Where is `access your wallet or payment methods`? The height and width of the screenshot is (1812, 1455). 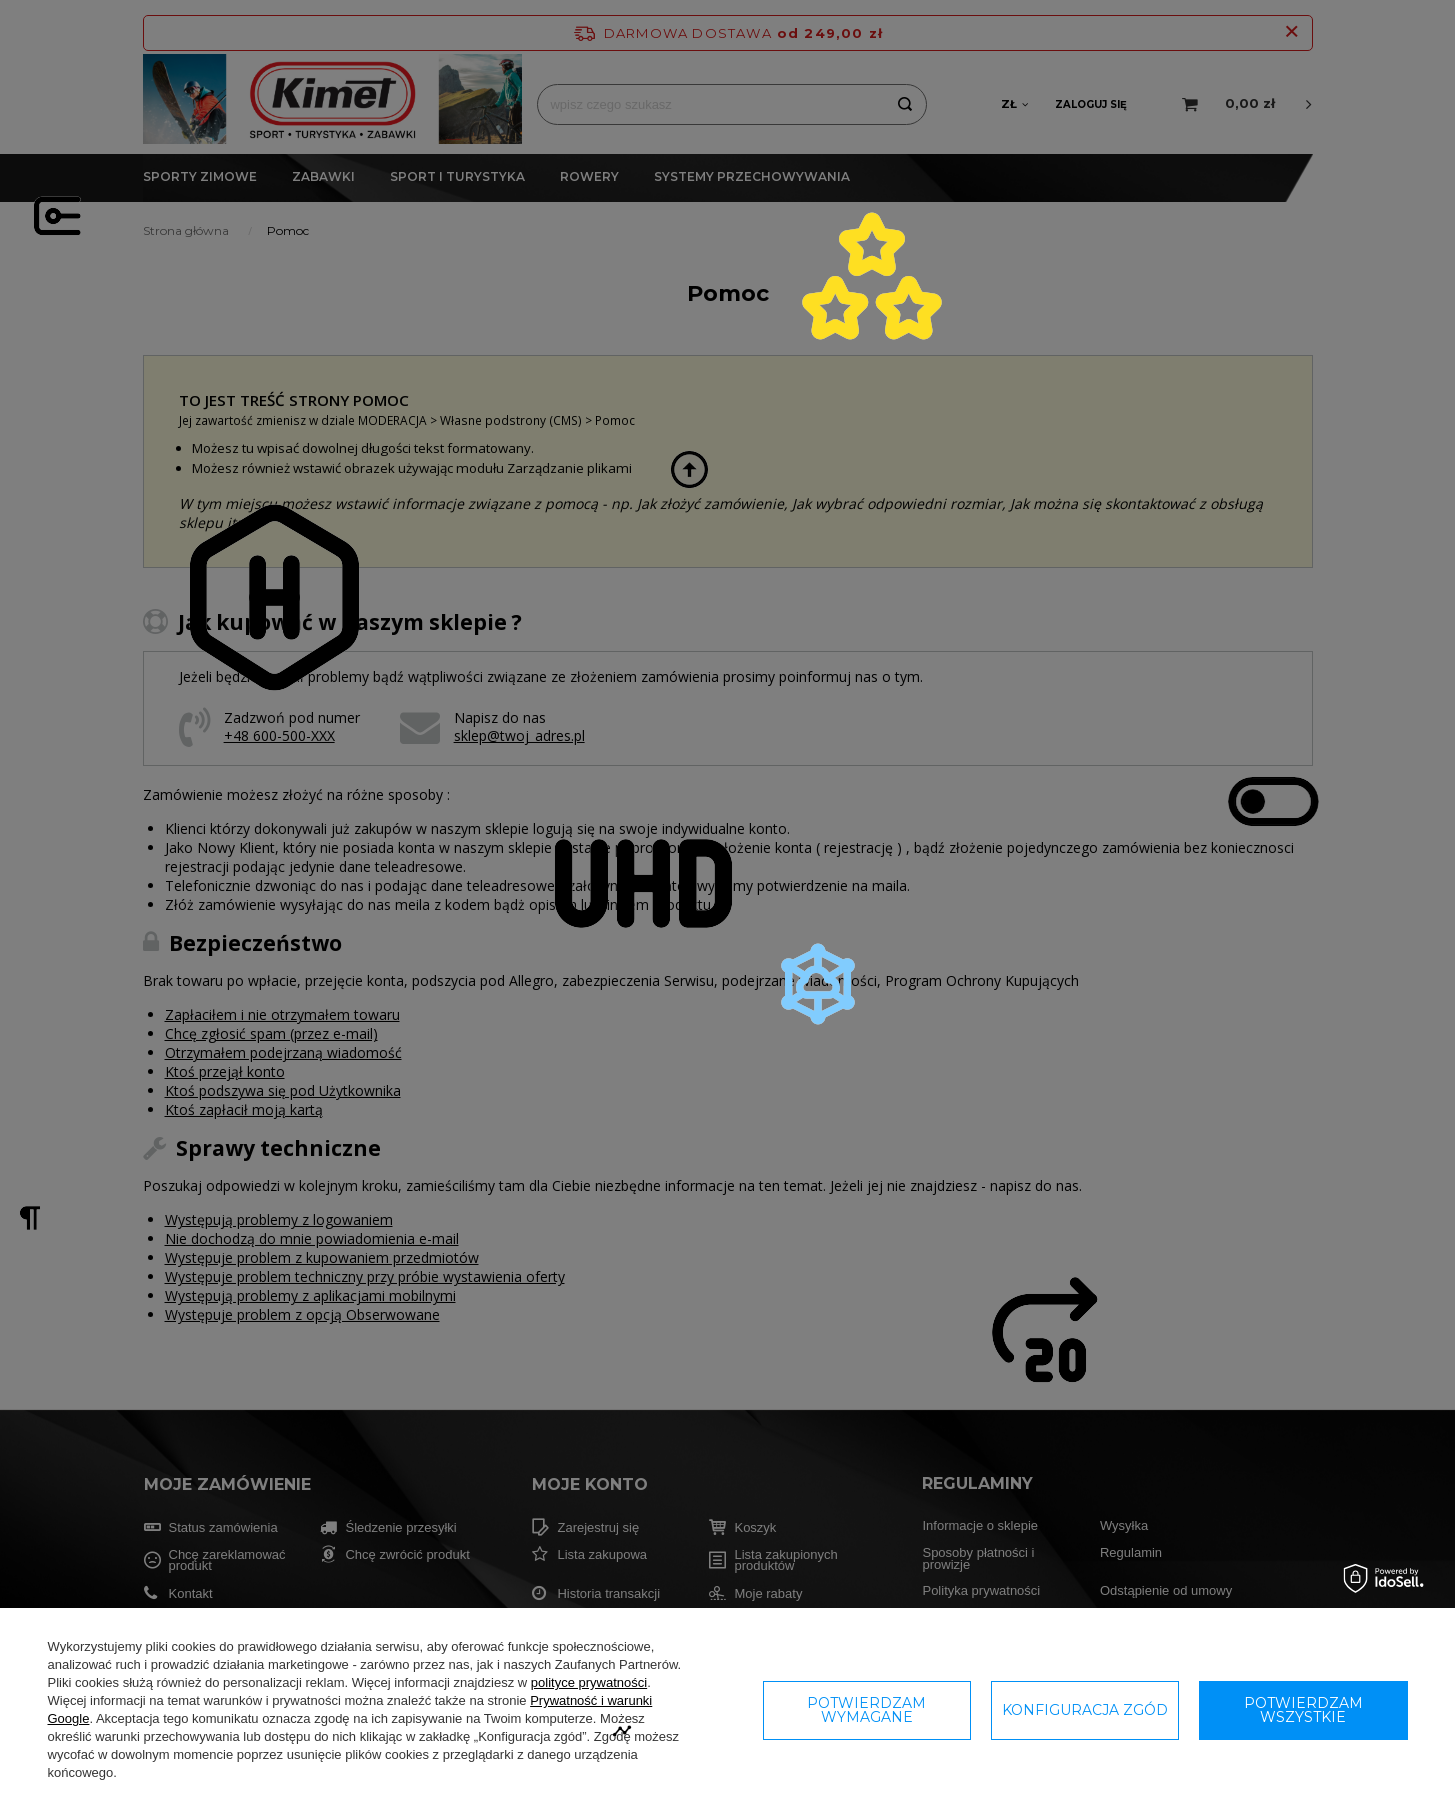 access your wallet or payment methods is located at coordinates (56, 216).